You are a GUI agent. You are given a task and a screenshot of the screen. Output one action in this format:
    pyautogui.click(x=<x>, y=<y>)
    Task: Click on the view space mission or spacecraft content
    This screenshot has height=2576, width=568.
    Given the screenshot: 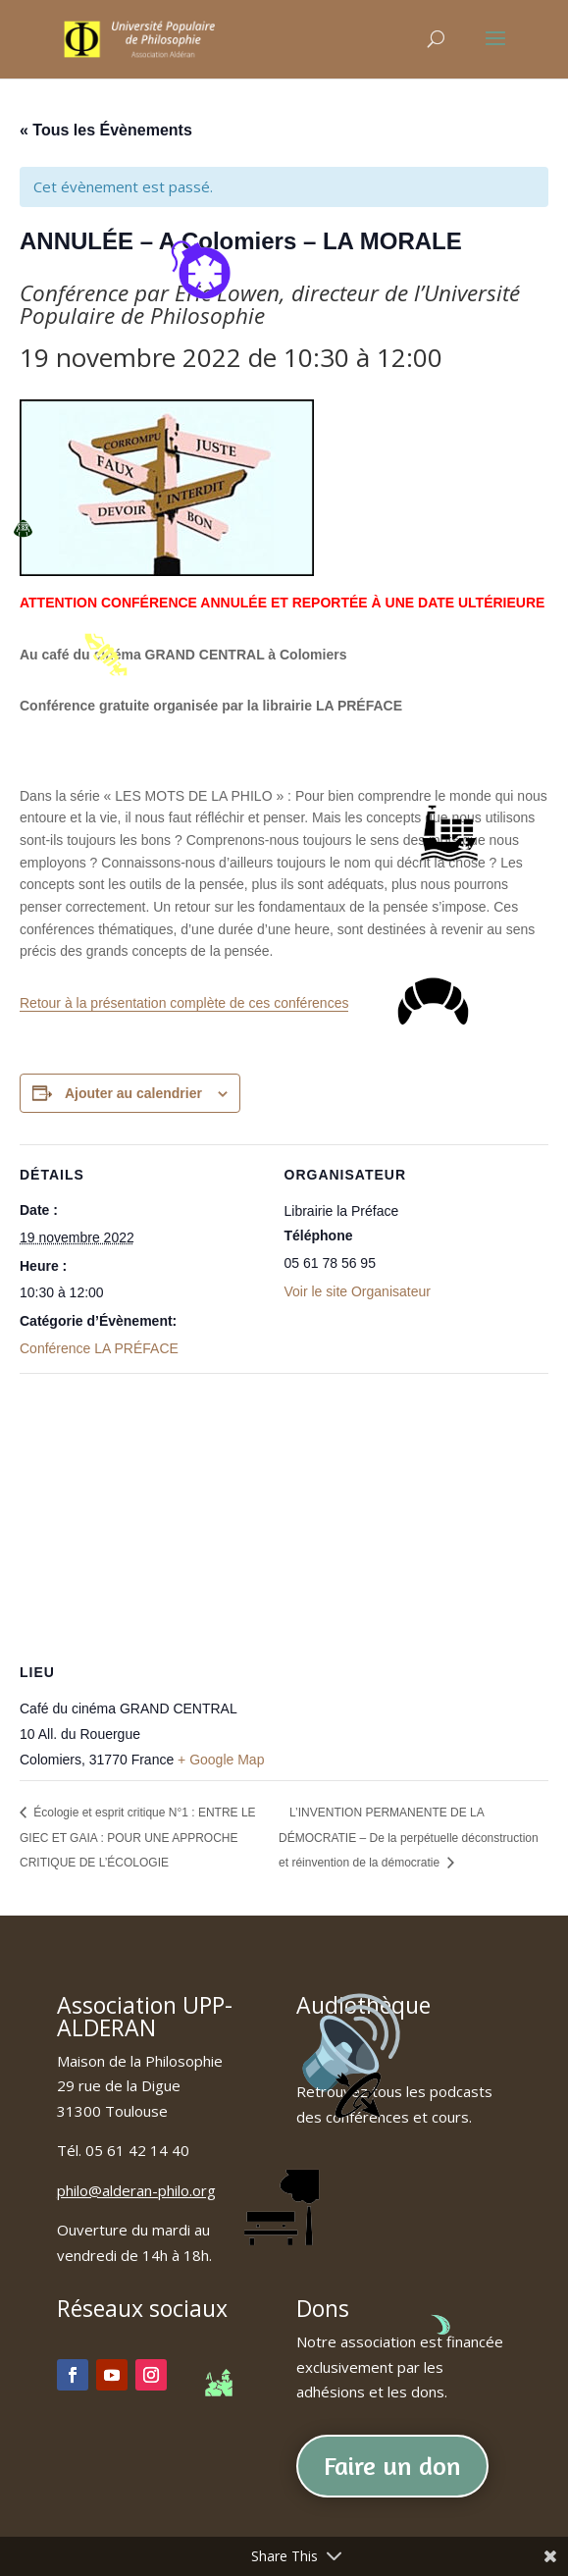 What is the action you would take?
    pyautogui.click(x=23, y=528)
    